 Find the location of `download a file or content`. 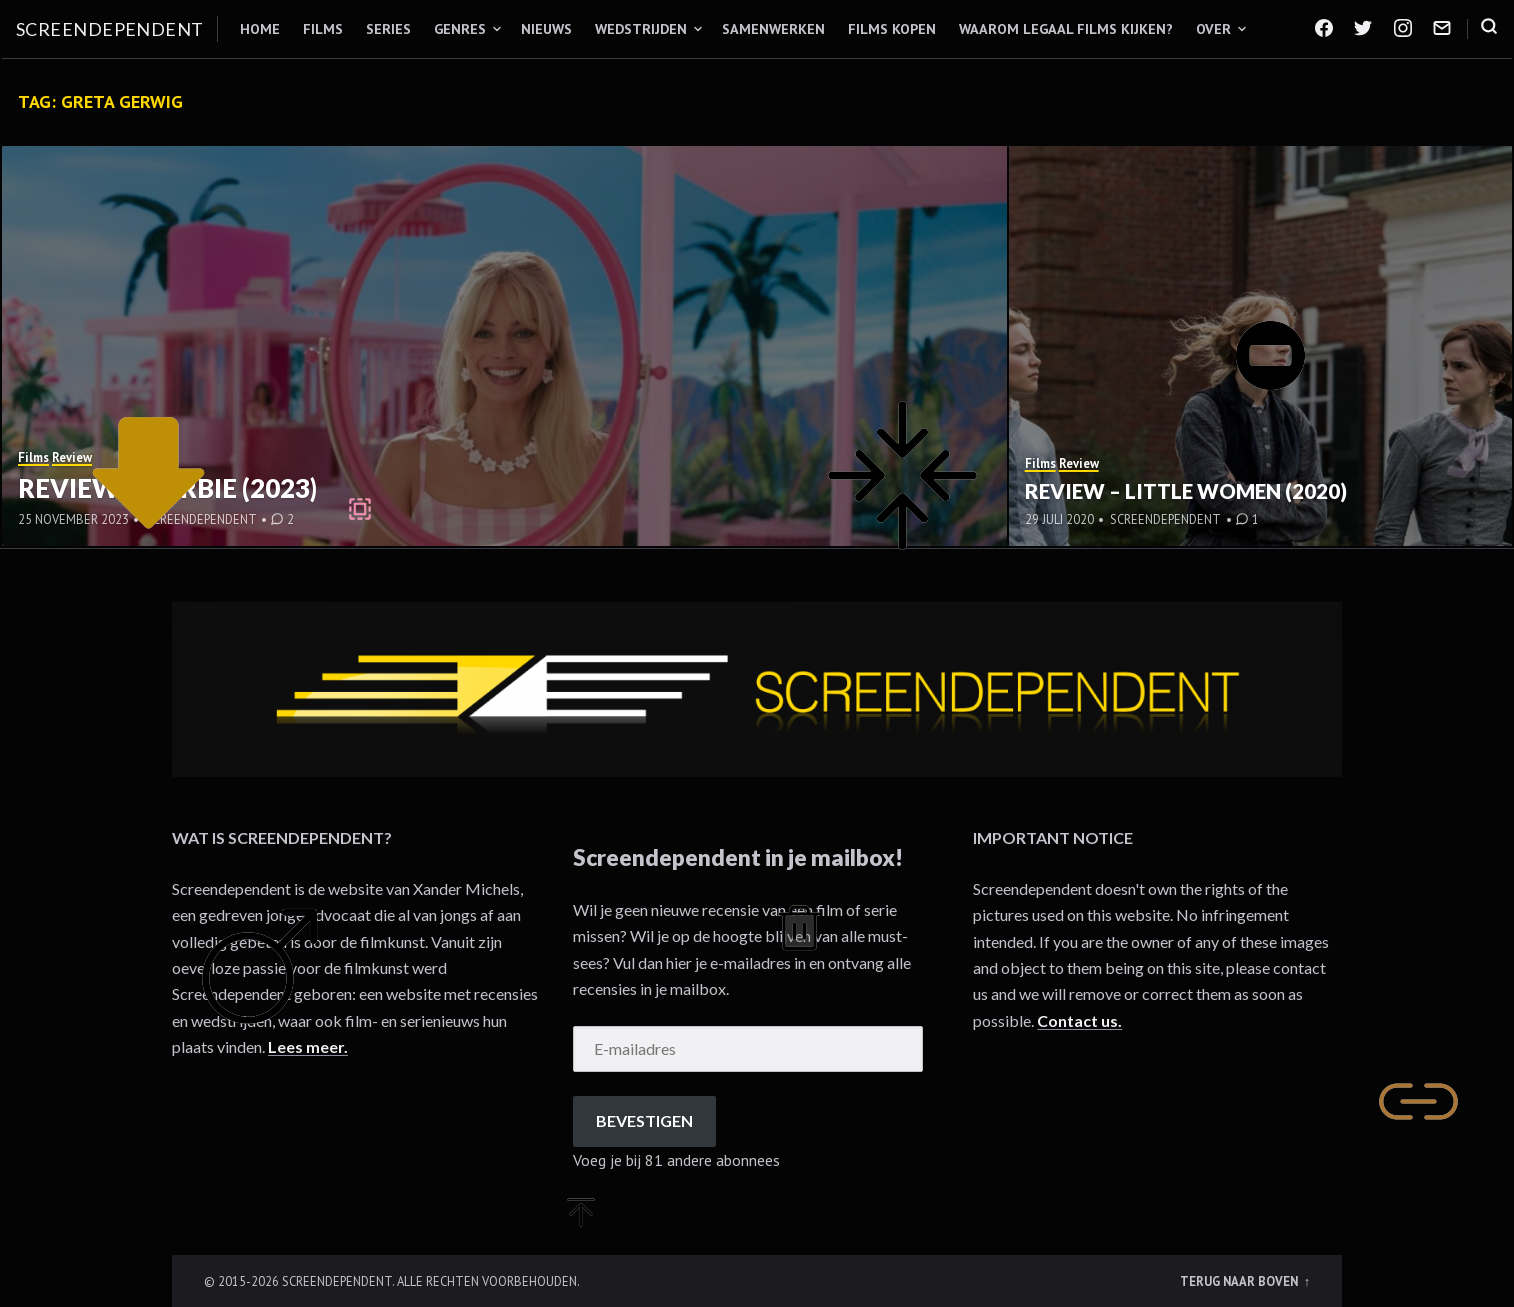

download a file or content is located at coordinates (148, 468).